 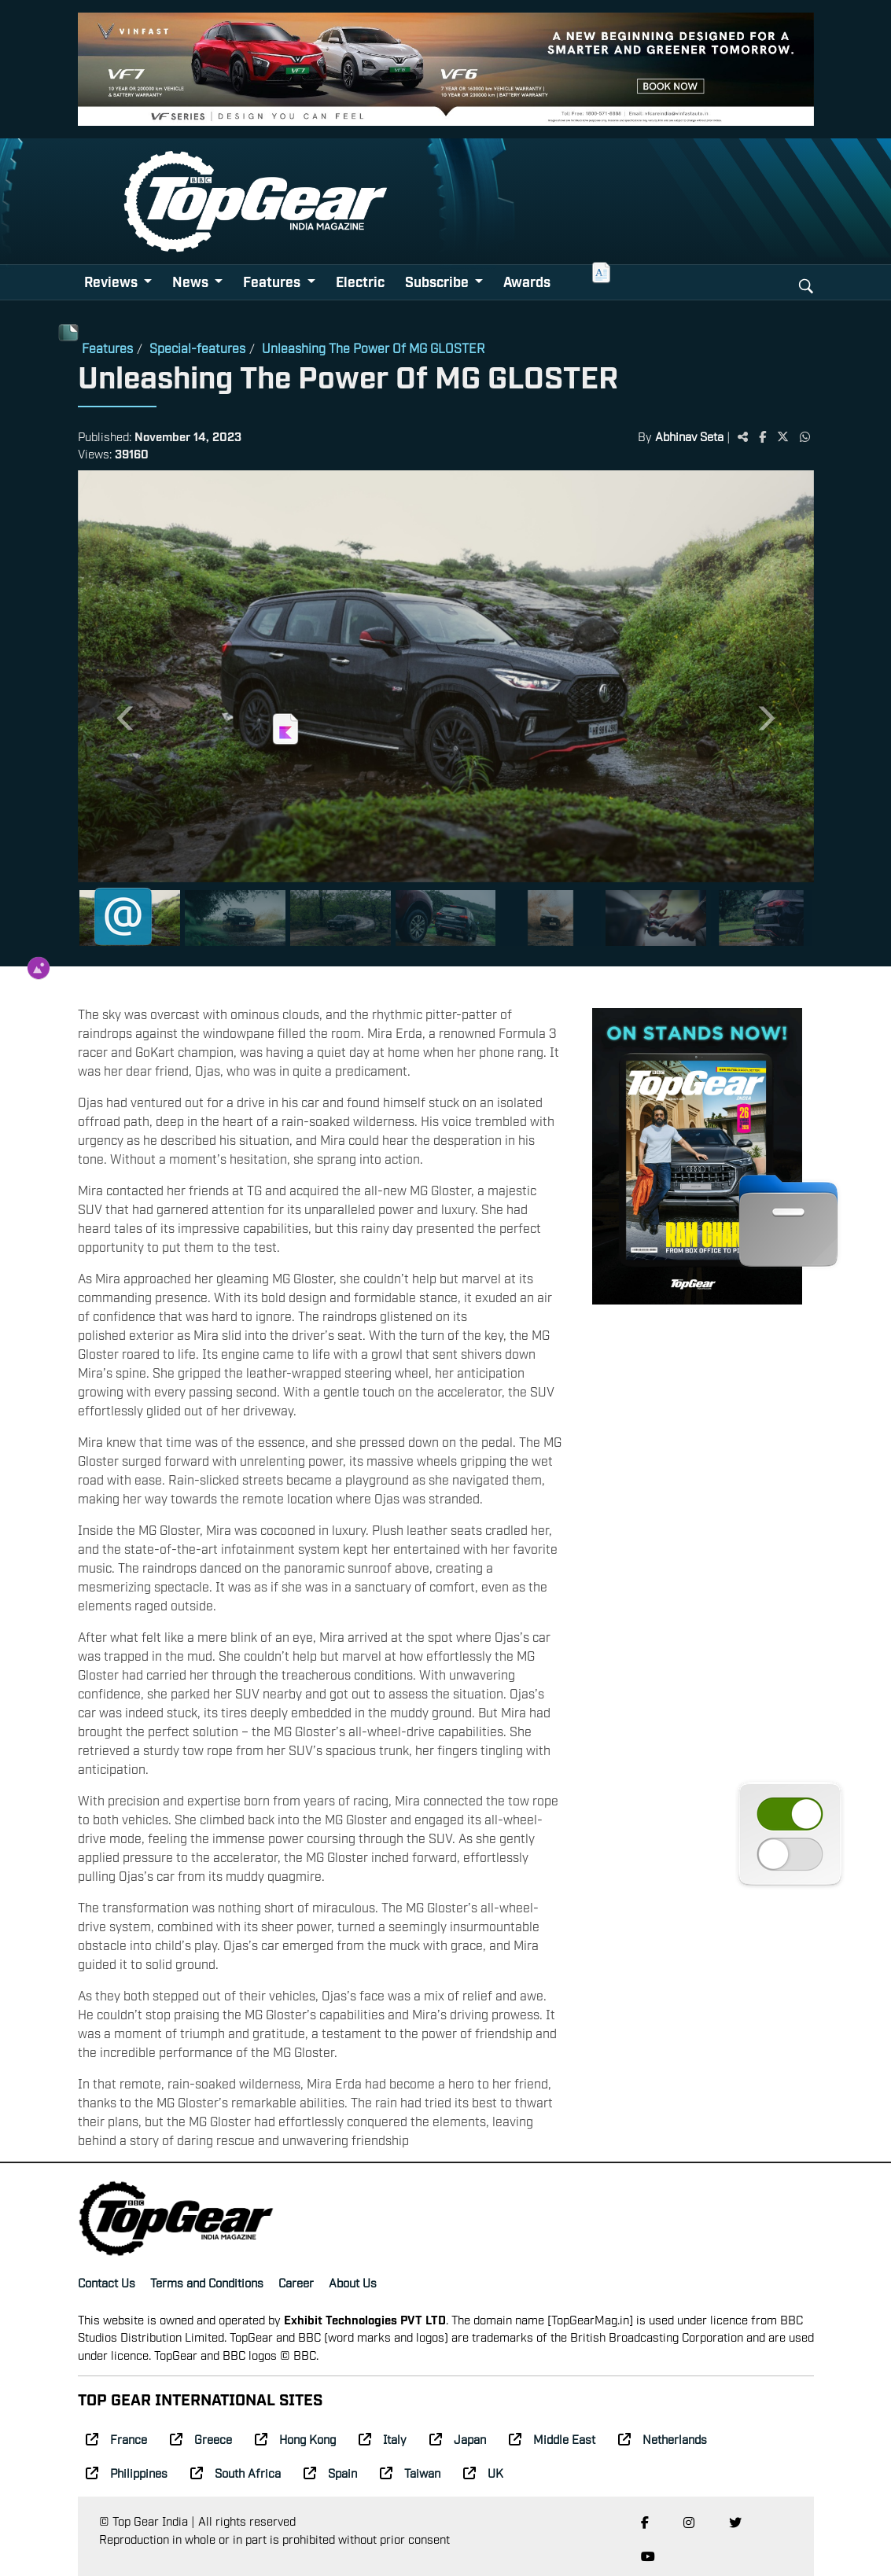 What do you see at coordinates (790, 1834) in the screenshot?
I see `open unity tweak tool settings` at bounding box center [790, 1834].